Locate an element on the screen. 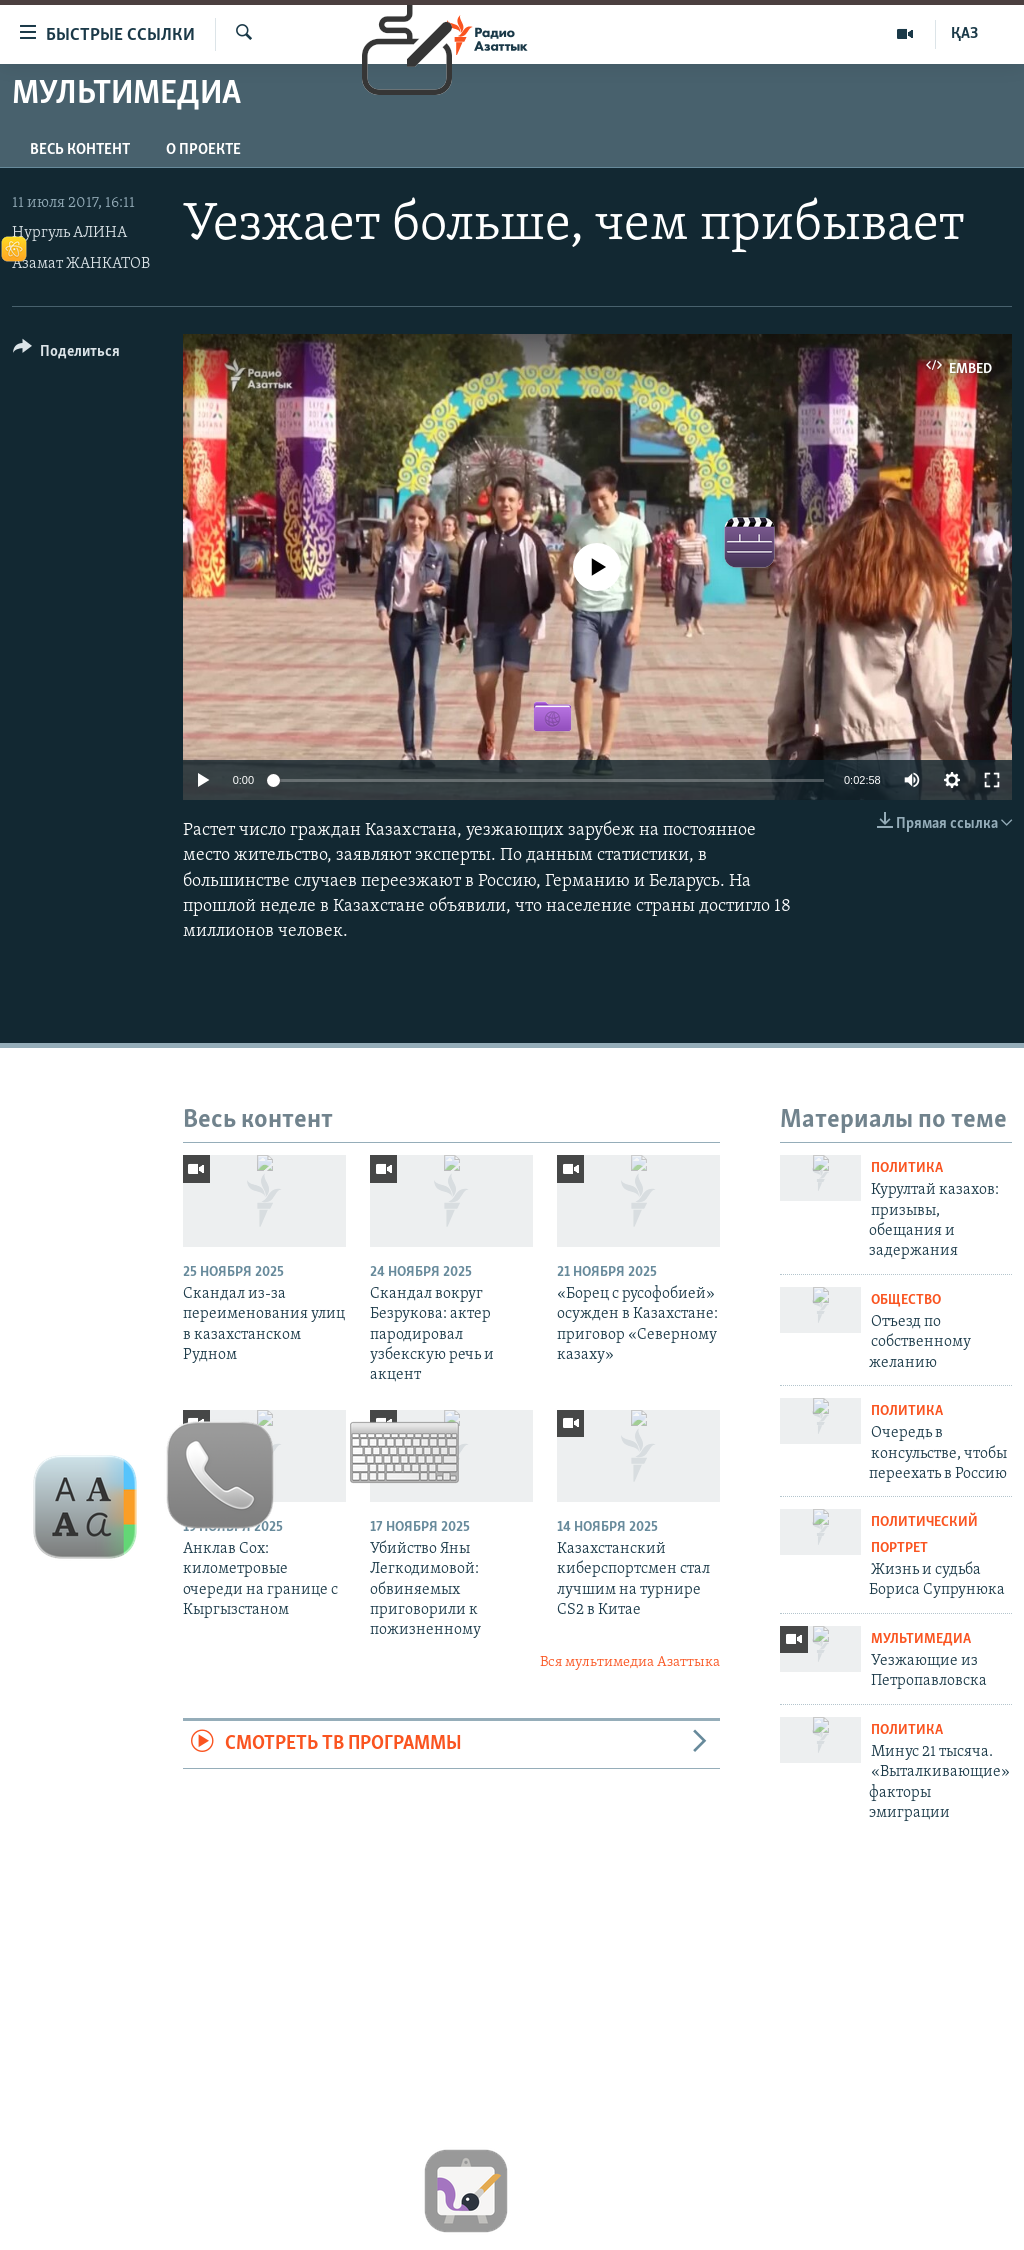 This screenshot has height=2250, width=1024. open the fonts management app is located at coordinates (85, 1507).